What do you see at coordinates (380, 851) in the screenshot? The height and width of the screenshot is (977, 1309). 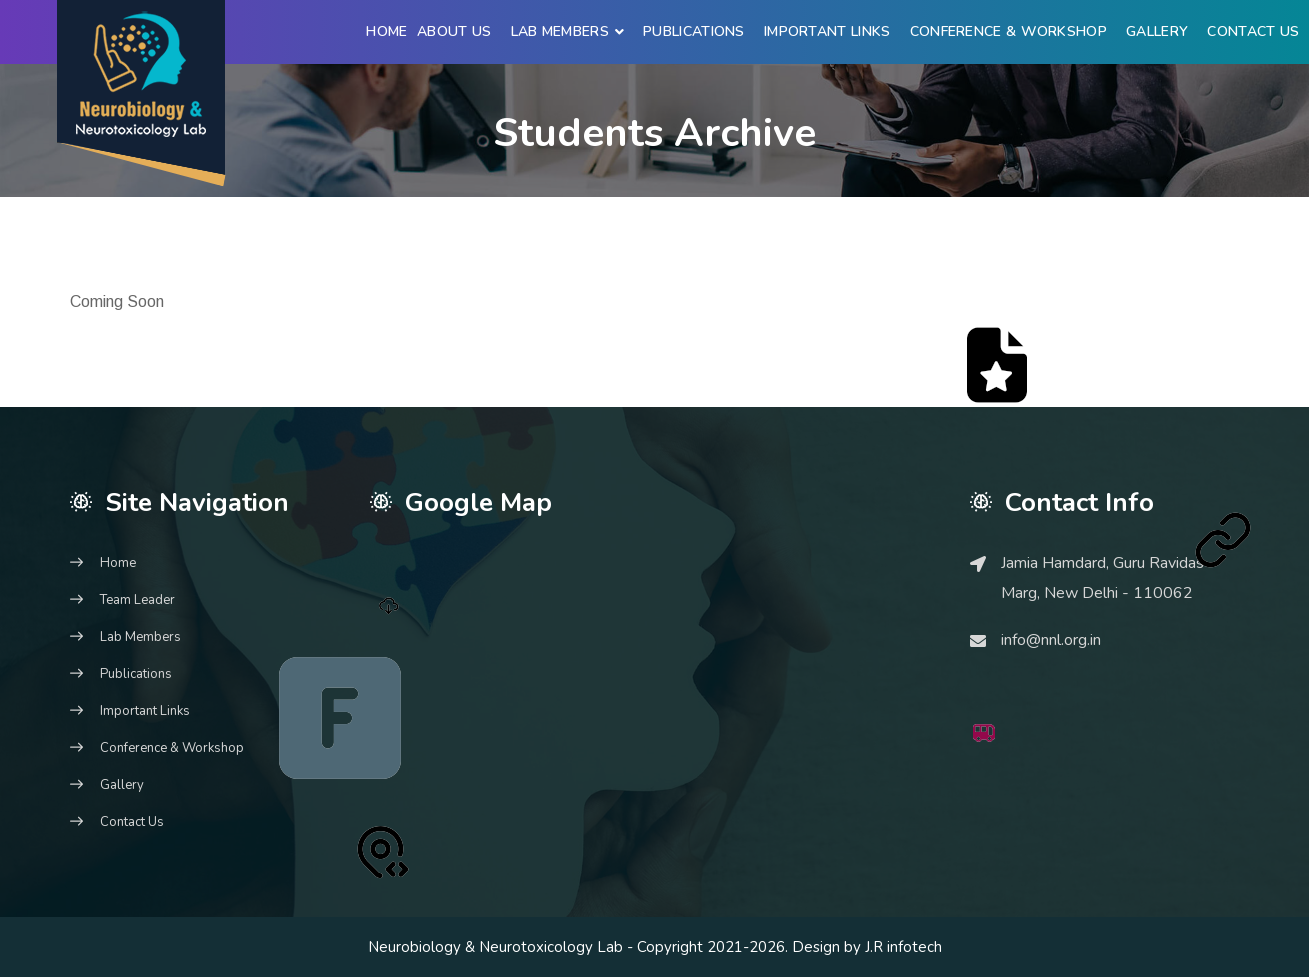 I see `access location-based code or coordinates` at bounding box center [380, 851].